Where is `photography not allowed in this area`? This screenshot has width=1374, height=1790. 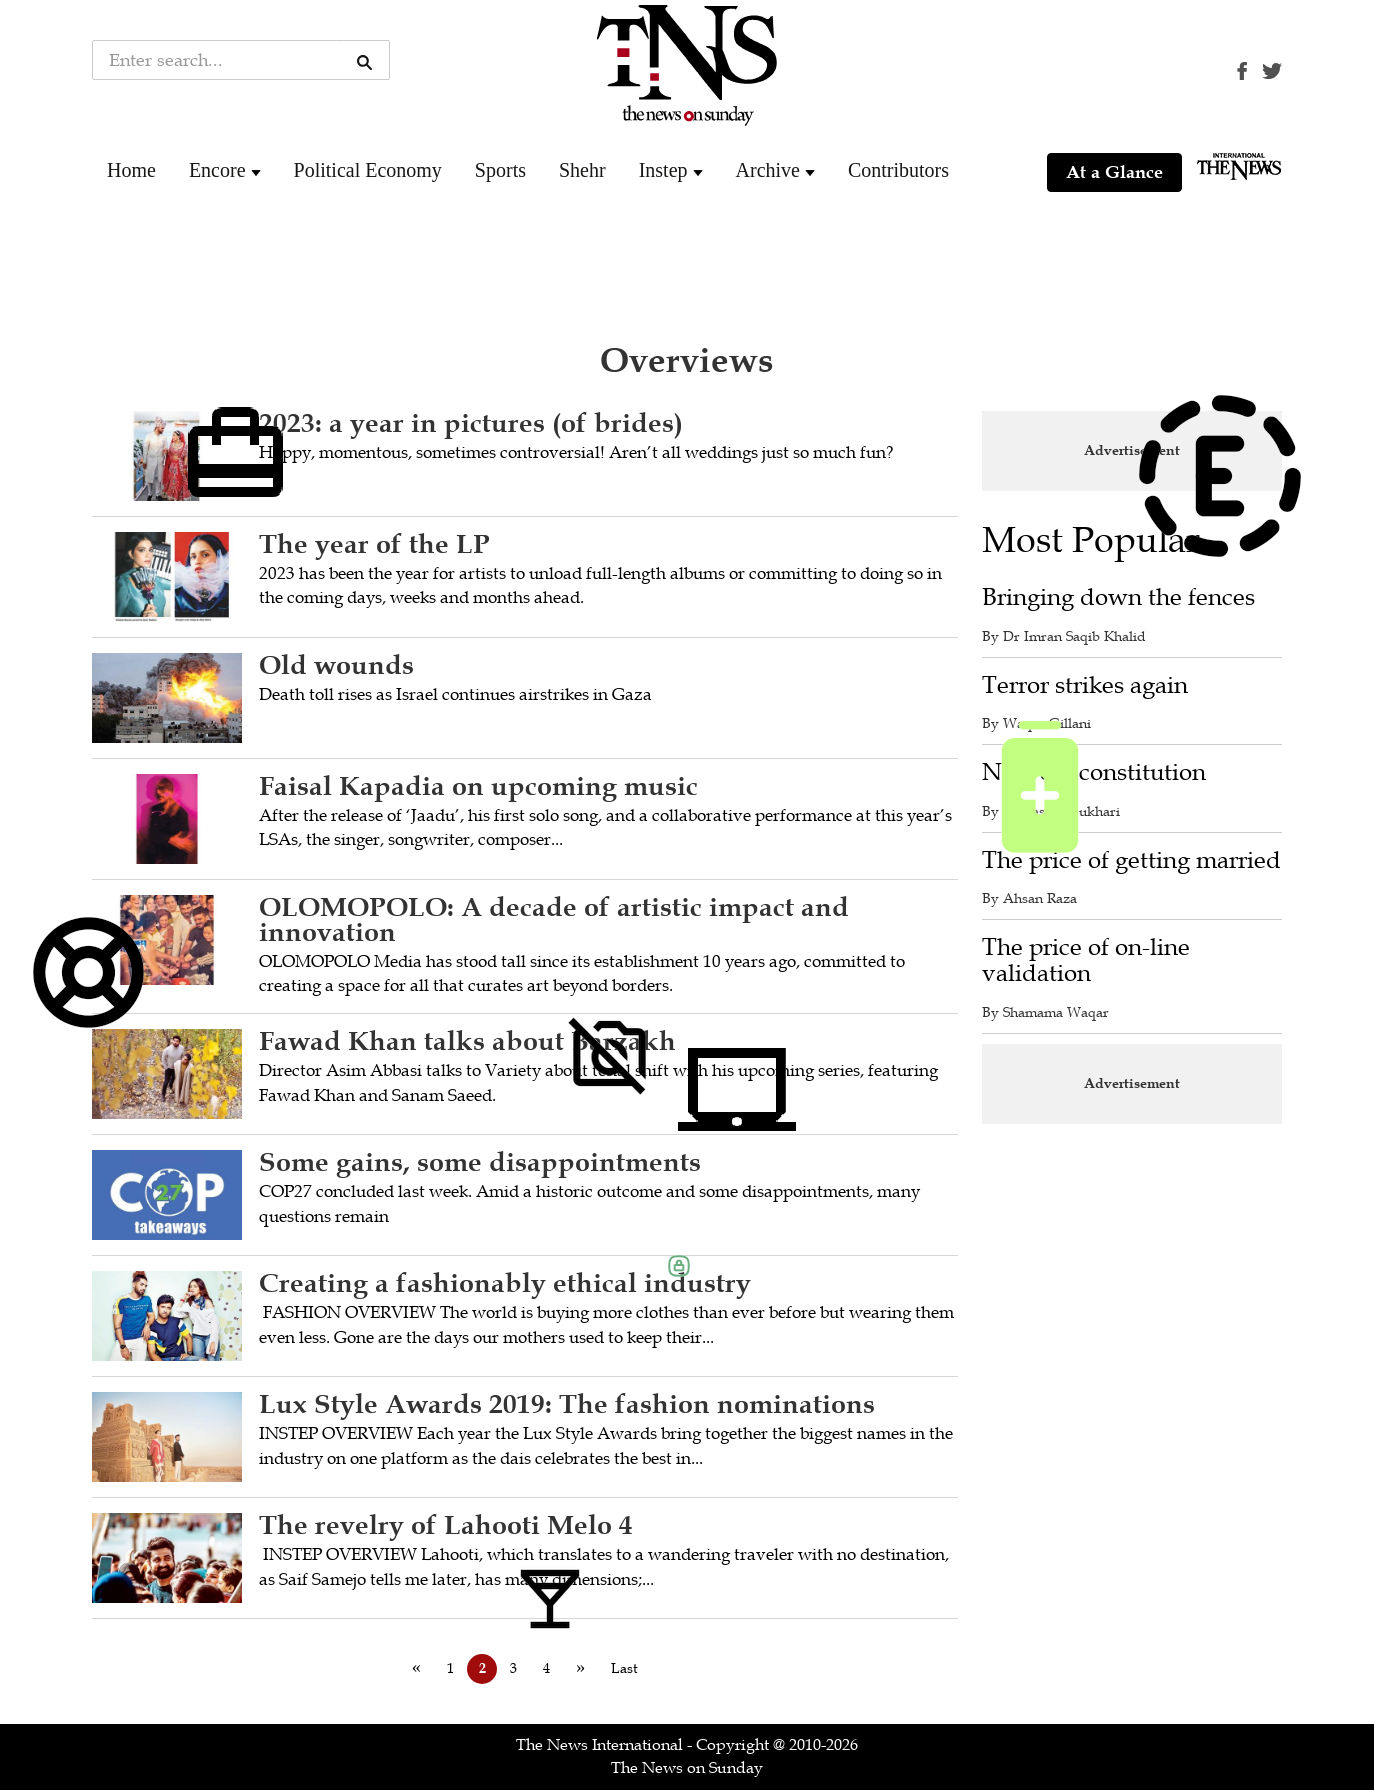
photography not allowed in this area is located at coordinates (609, 1053).